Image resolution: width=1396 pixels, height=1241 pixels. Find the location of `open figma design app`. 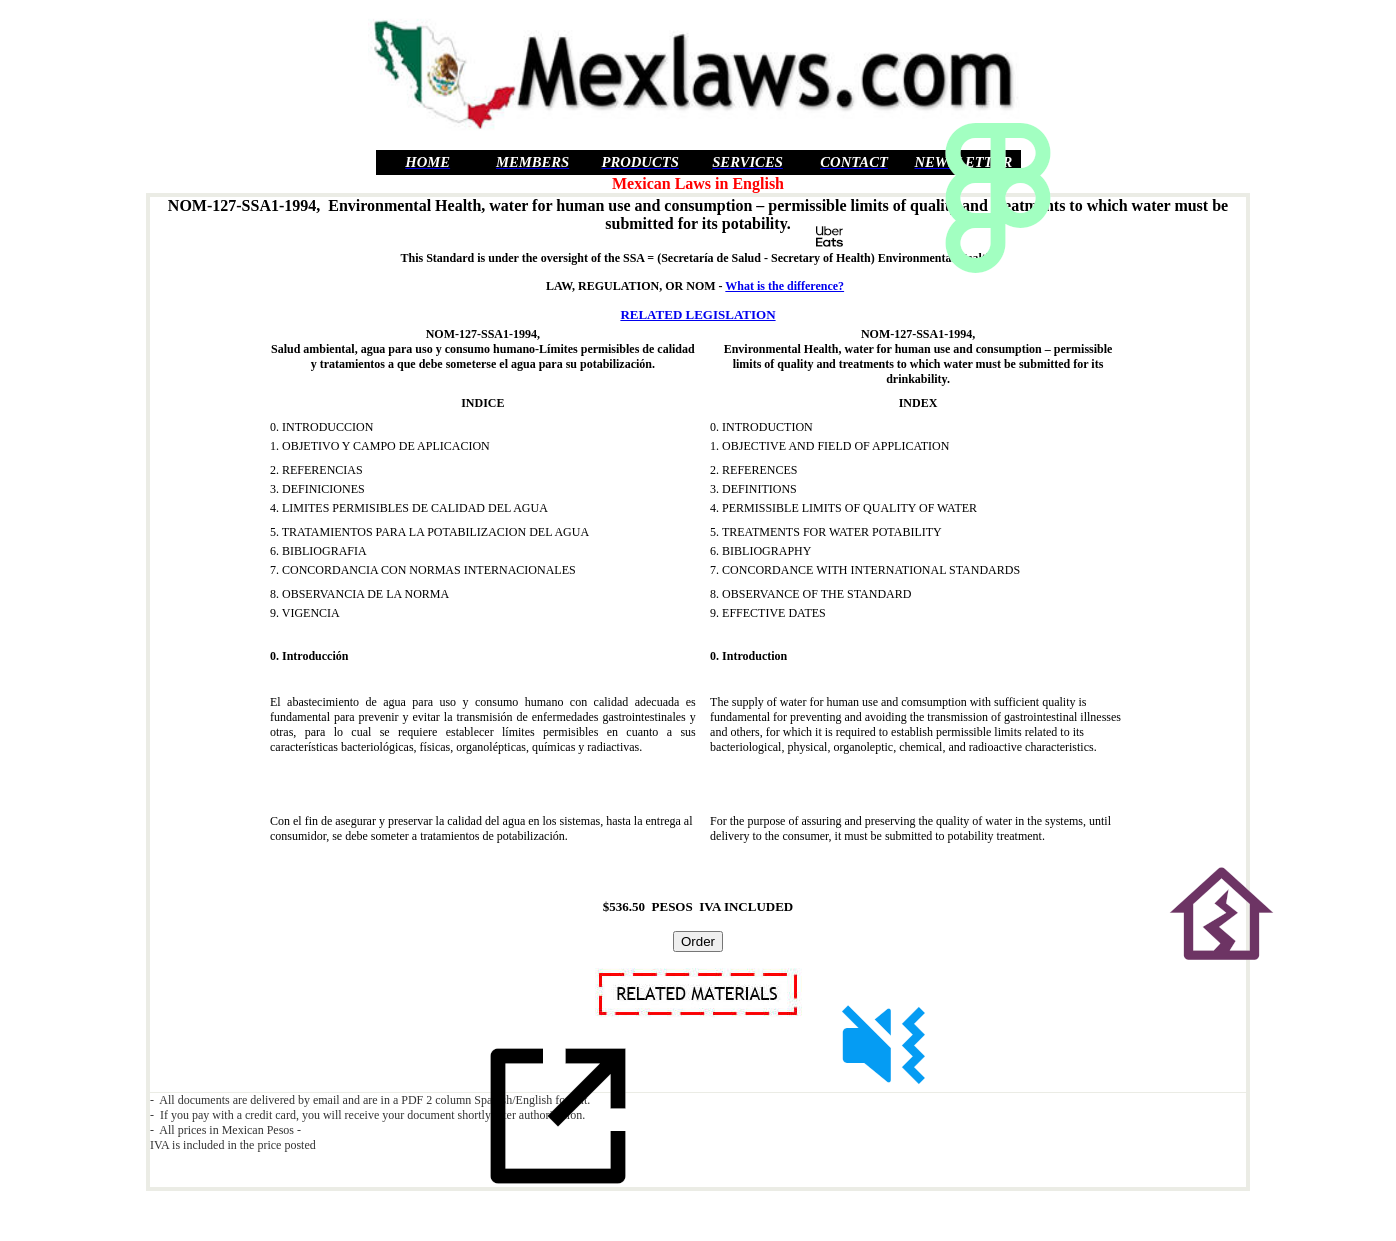

open figma design app is located at coordinates (998, 198).